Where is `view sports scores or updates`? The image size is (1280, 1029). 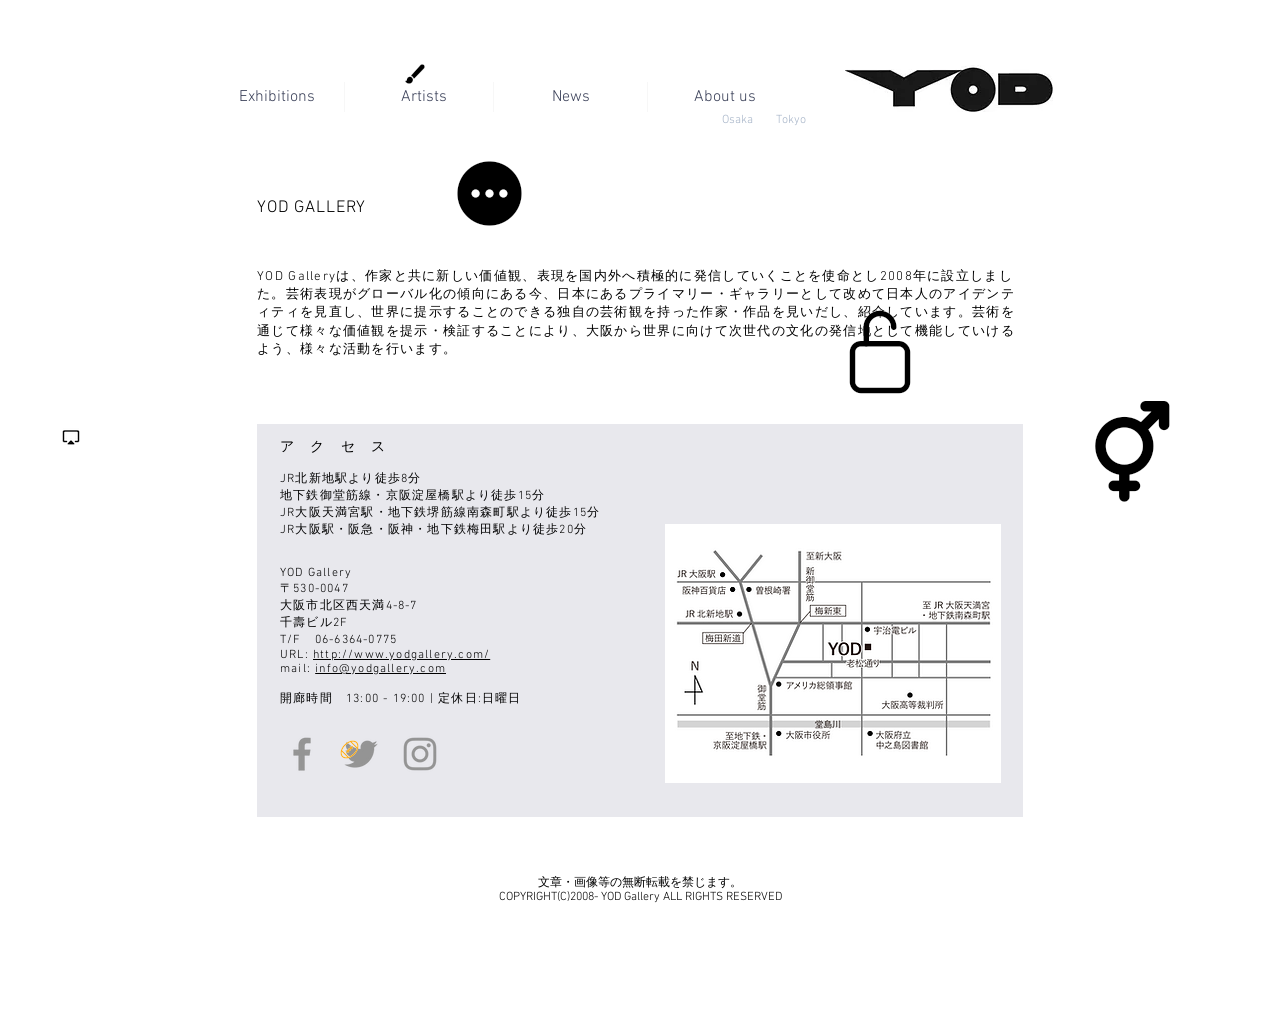 view sports scores or updates is located at coordinates (349, 749).